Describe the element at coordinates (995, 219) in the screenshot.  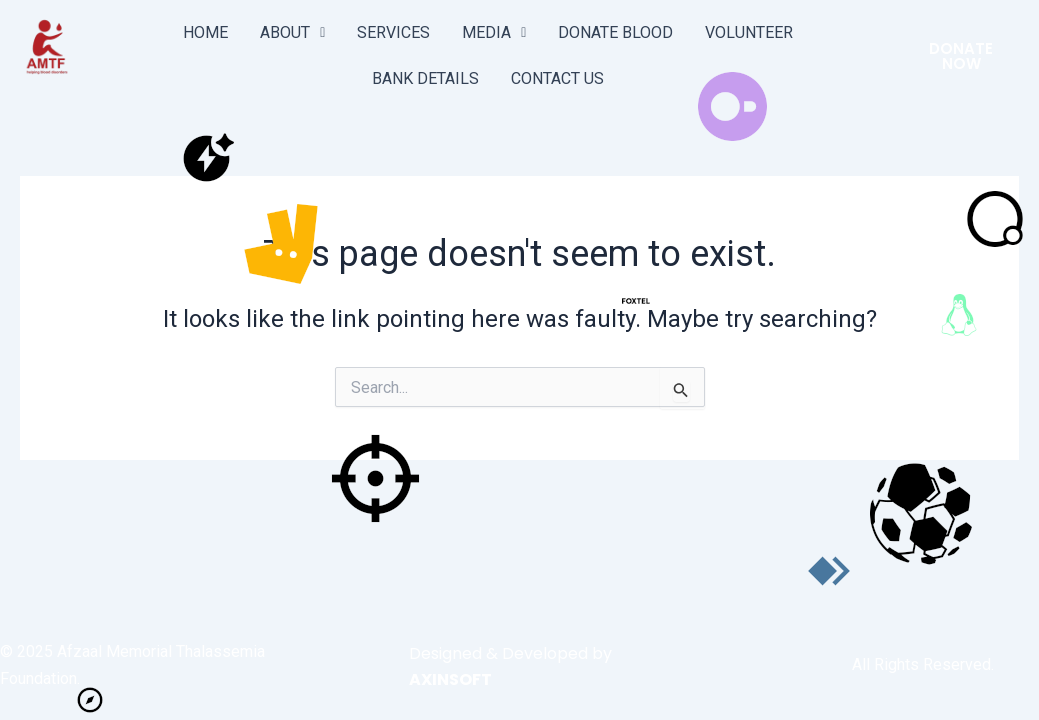
I see `oxygen brand logo` at that location.